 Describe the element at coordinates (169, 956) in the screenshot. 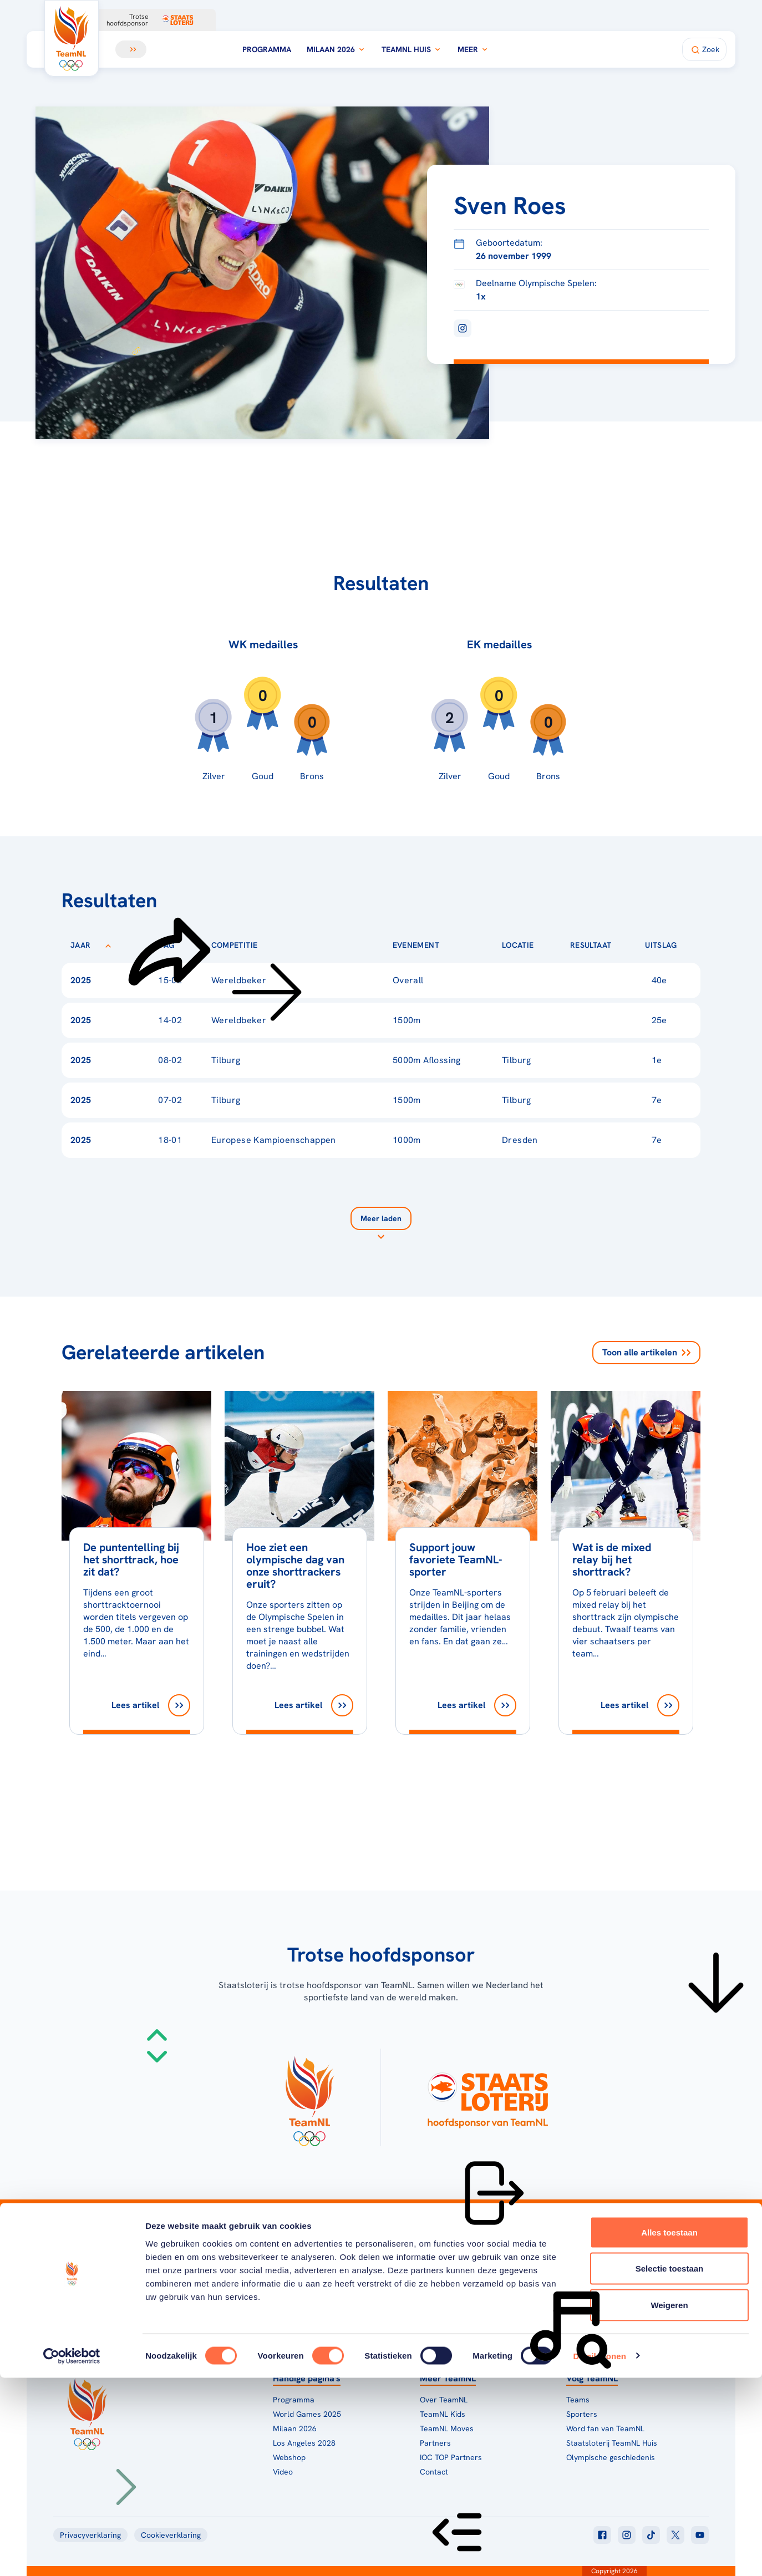

I see `share content with others` at that location.